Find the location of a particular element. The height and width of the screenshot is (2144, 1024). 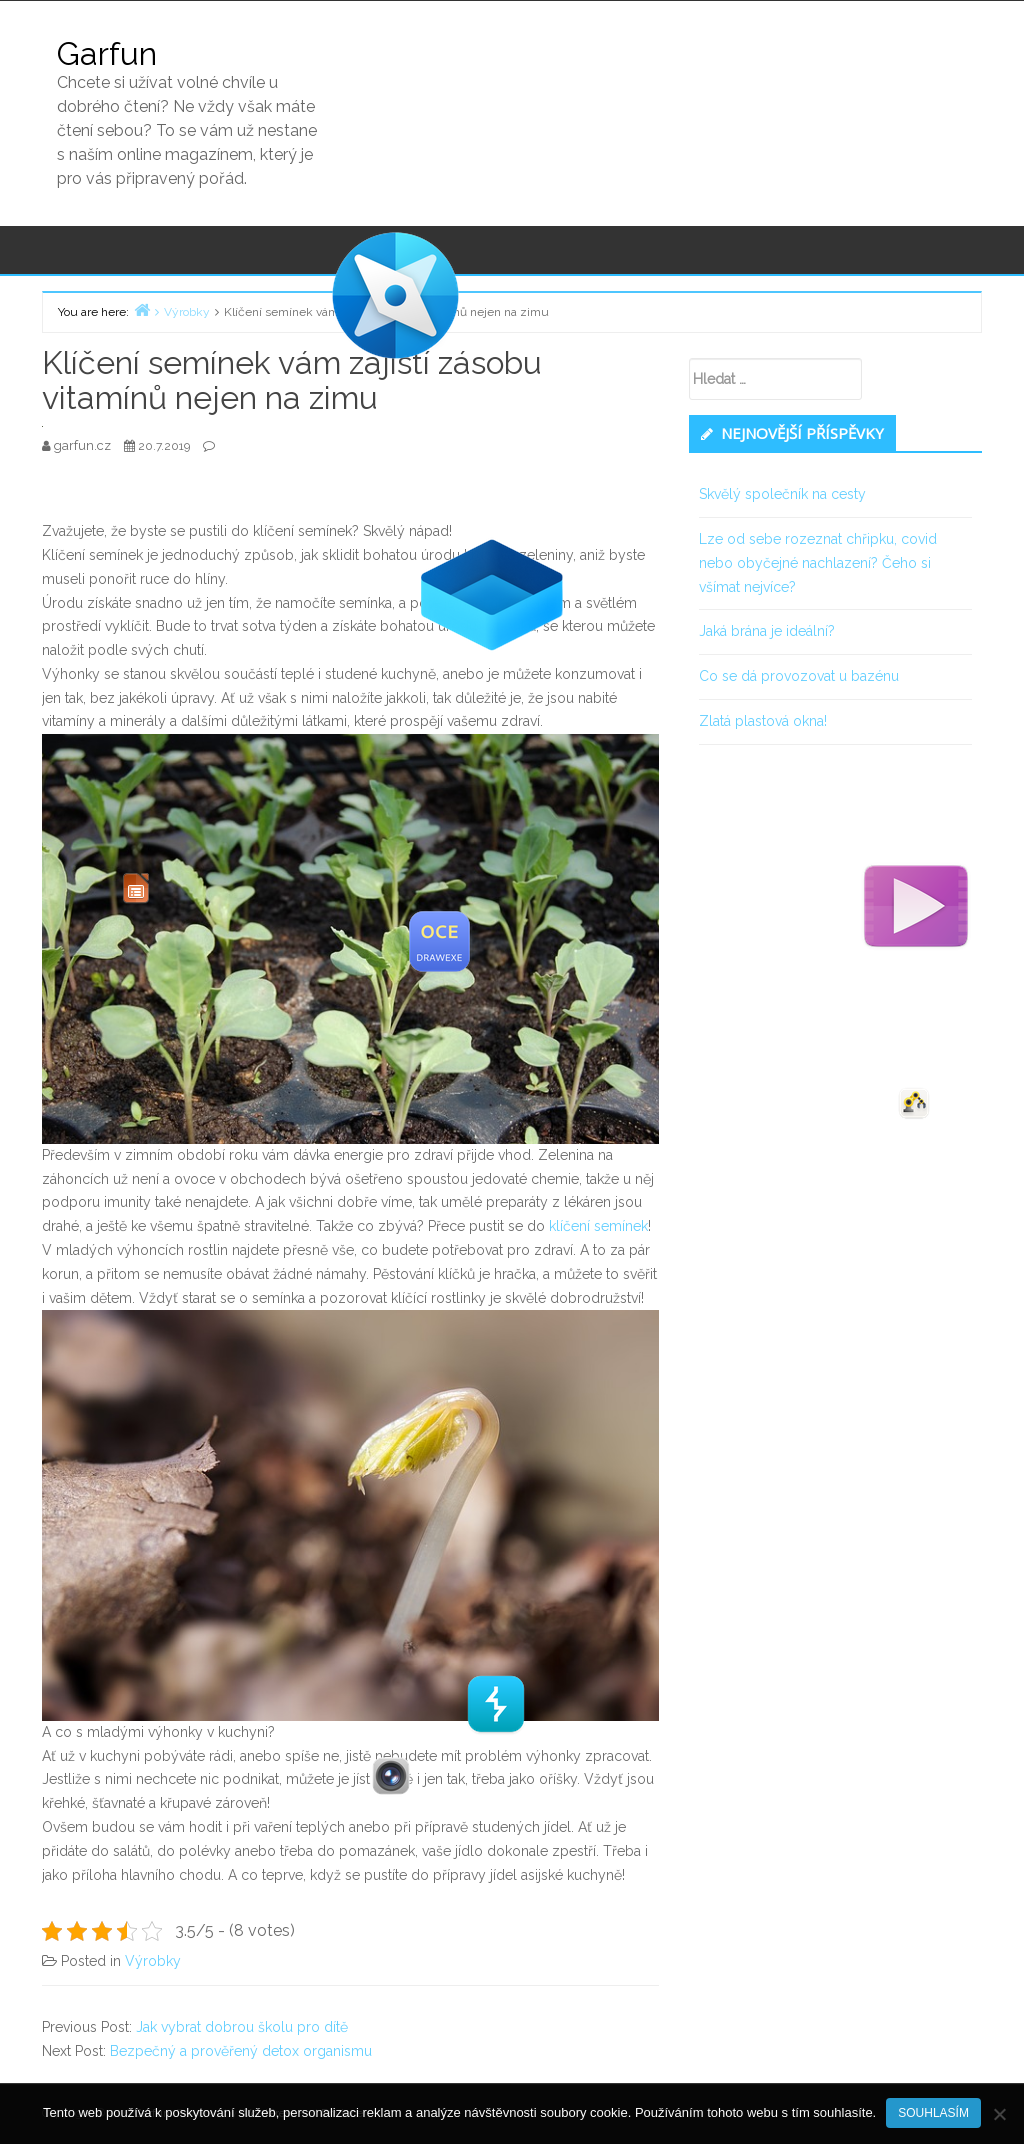

open gnome builder development environment is located at coordinates (914, 1103).